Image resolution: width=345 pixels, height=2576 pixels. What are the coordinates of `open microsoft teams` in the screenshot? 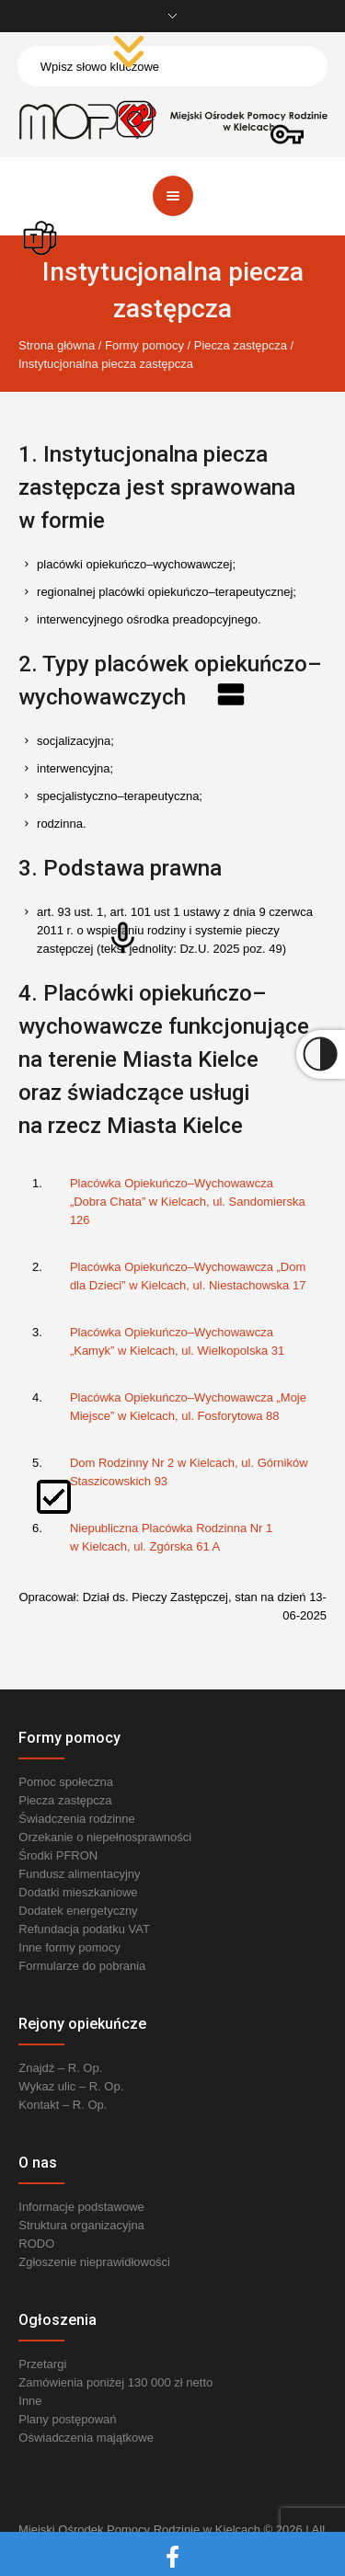 It's located at (40, 238).